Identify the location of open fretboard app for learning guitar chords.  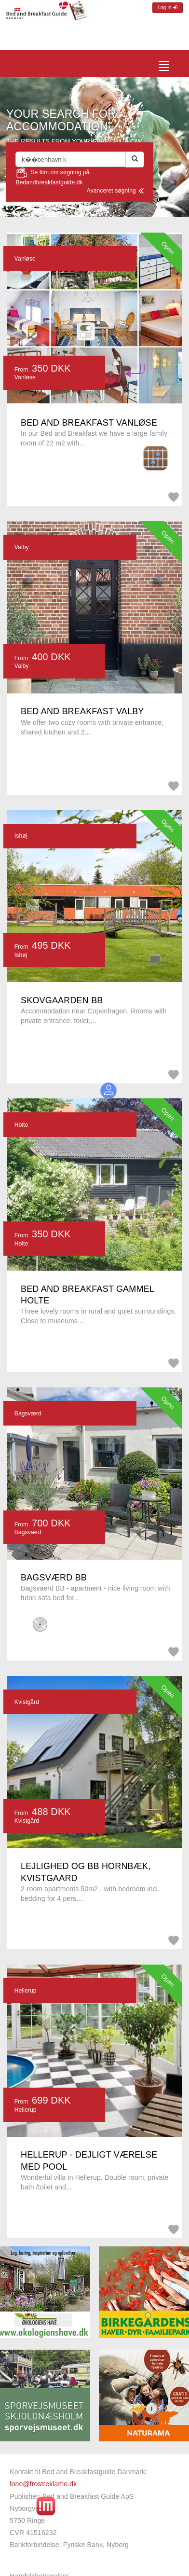
(155, 458).